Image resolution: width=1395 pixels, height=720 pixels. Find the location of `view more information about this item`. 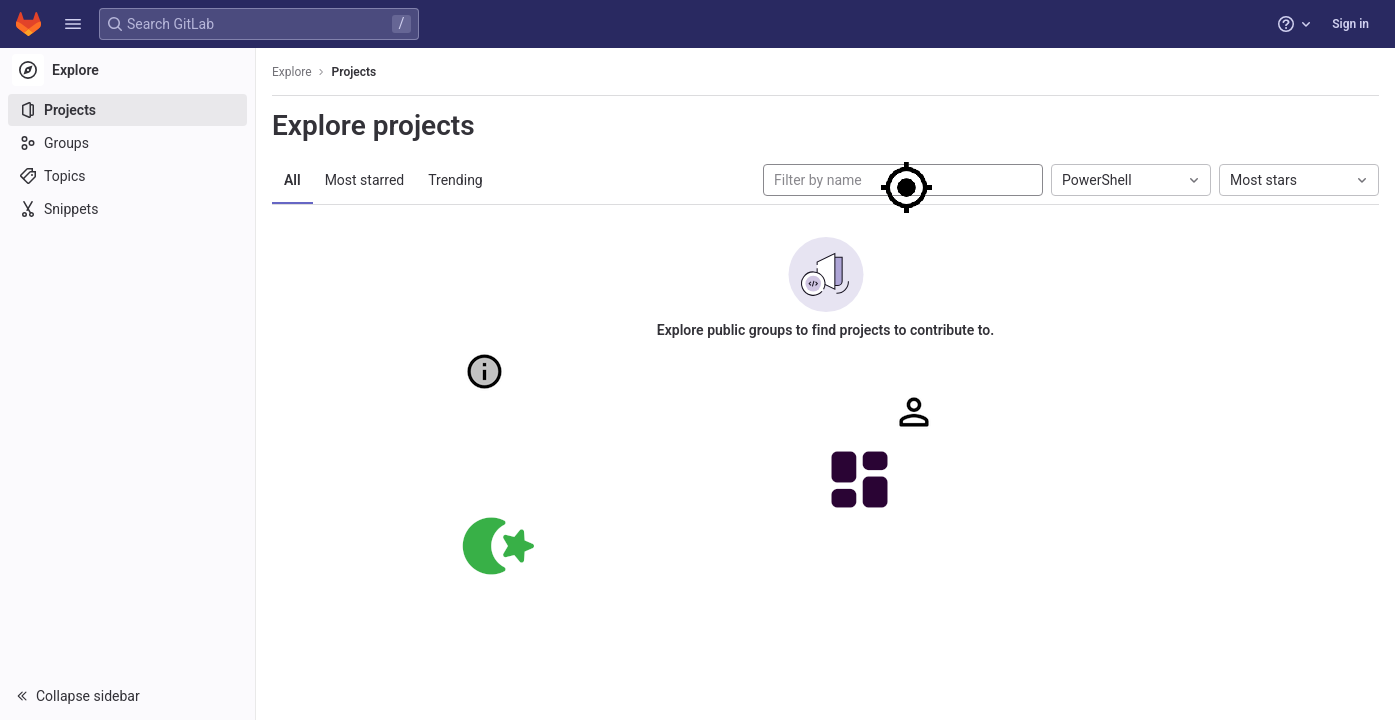

view more information about this item is located at coordinates (484, 371).